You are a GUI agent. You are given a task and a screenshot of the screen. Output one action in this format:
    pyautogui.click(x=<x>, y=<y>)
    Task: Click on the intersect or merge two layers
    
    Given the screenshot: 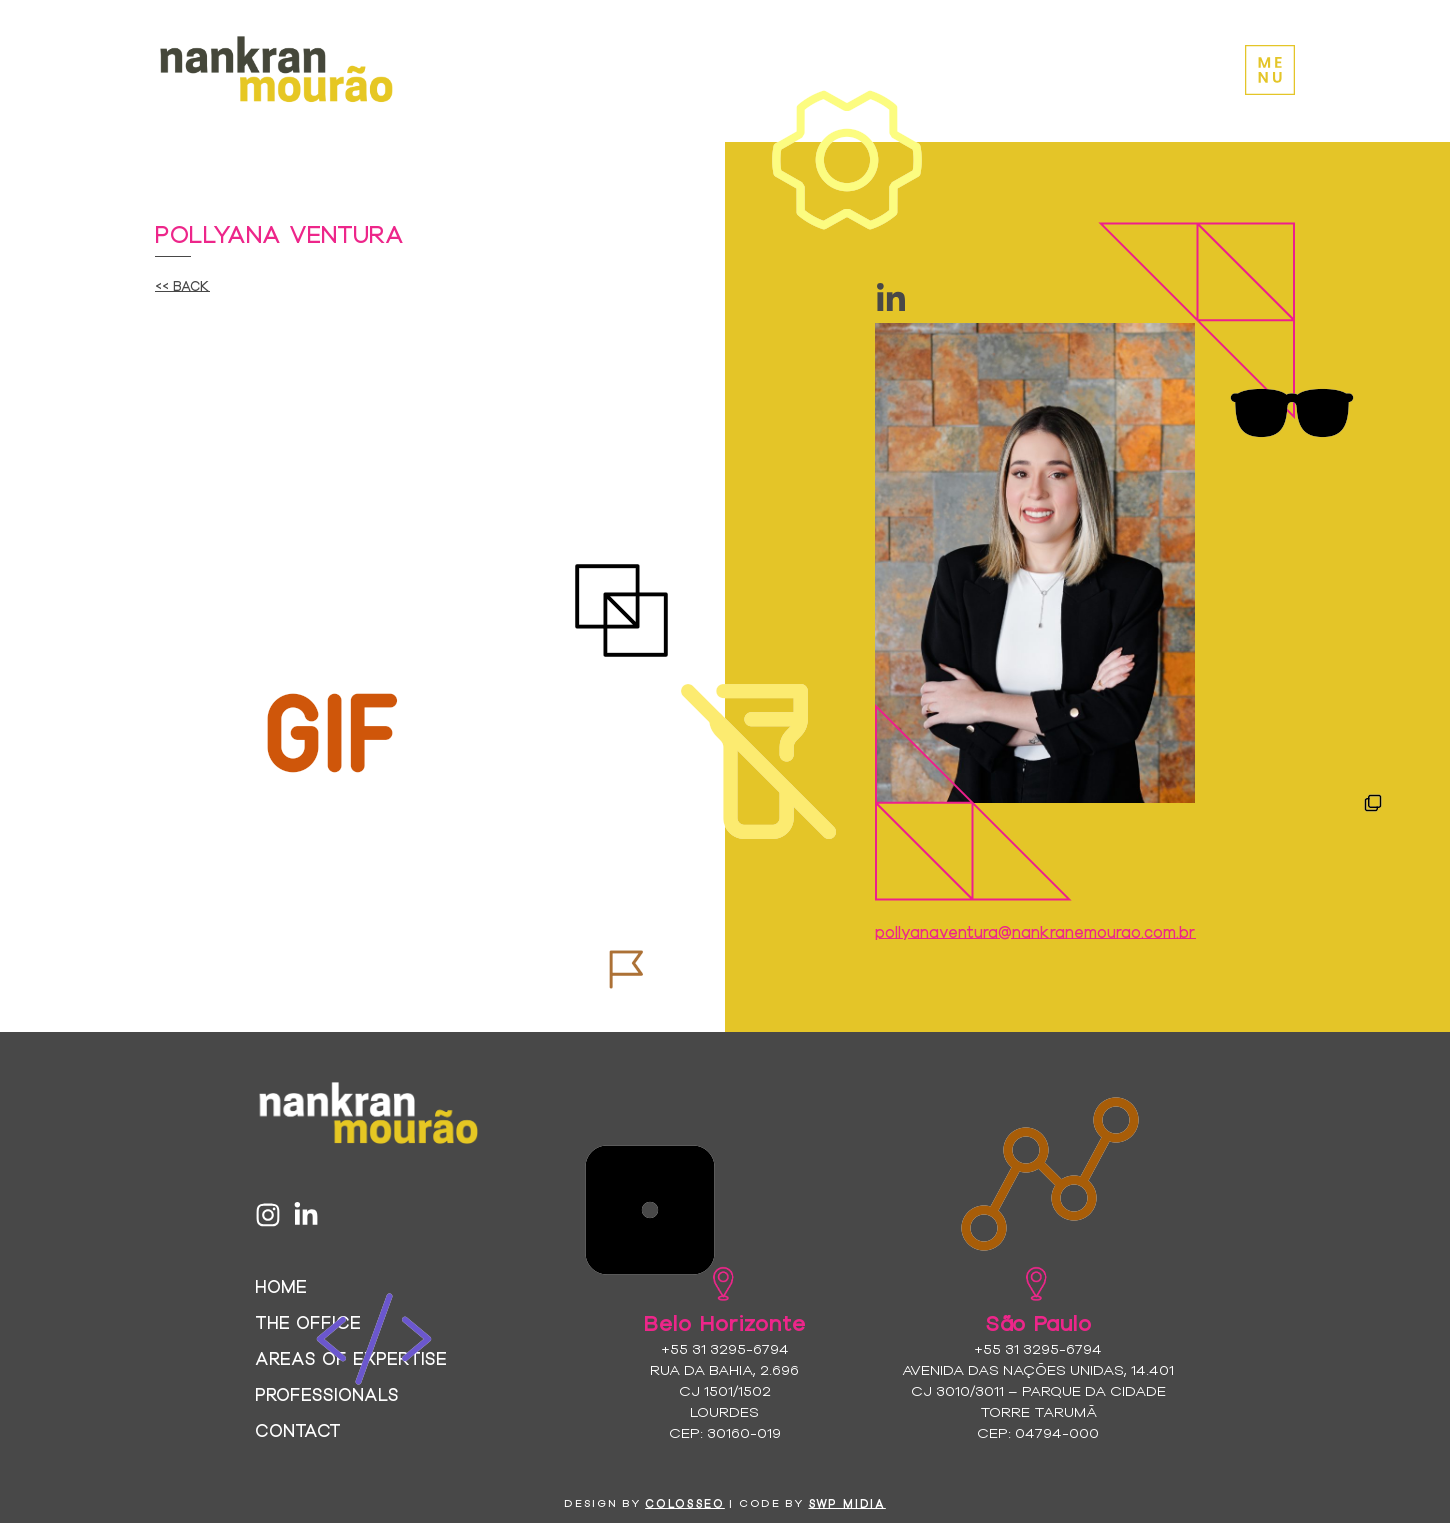 What is the action you would take?
    pyautogui.click(x=621, y=610)
    